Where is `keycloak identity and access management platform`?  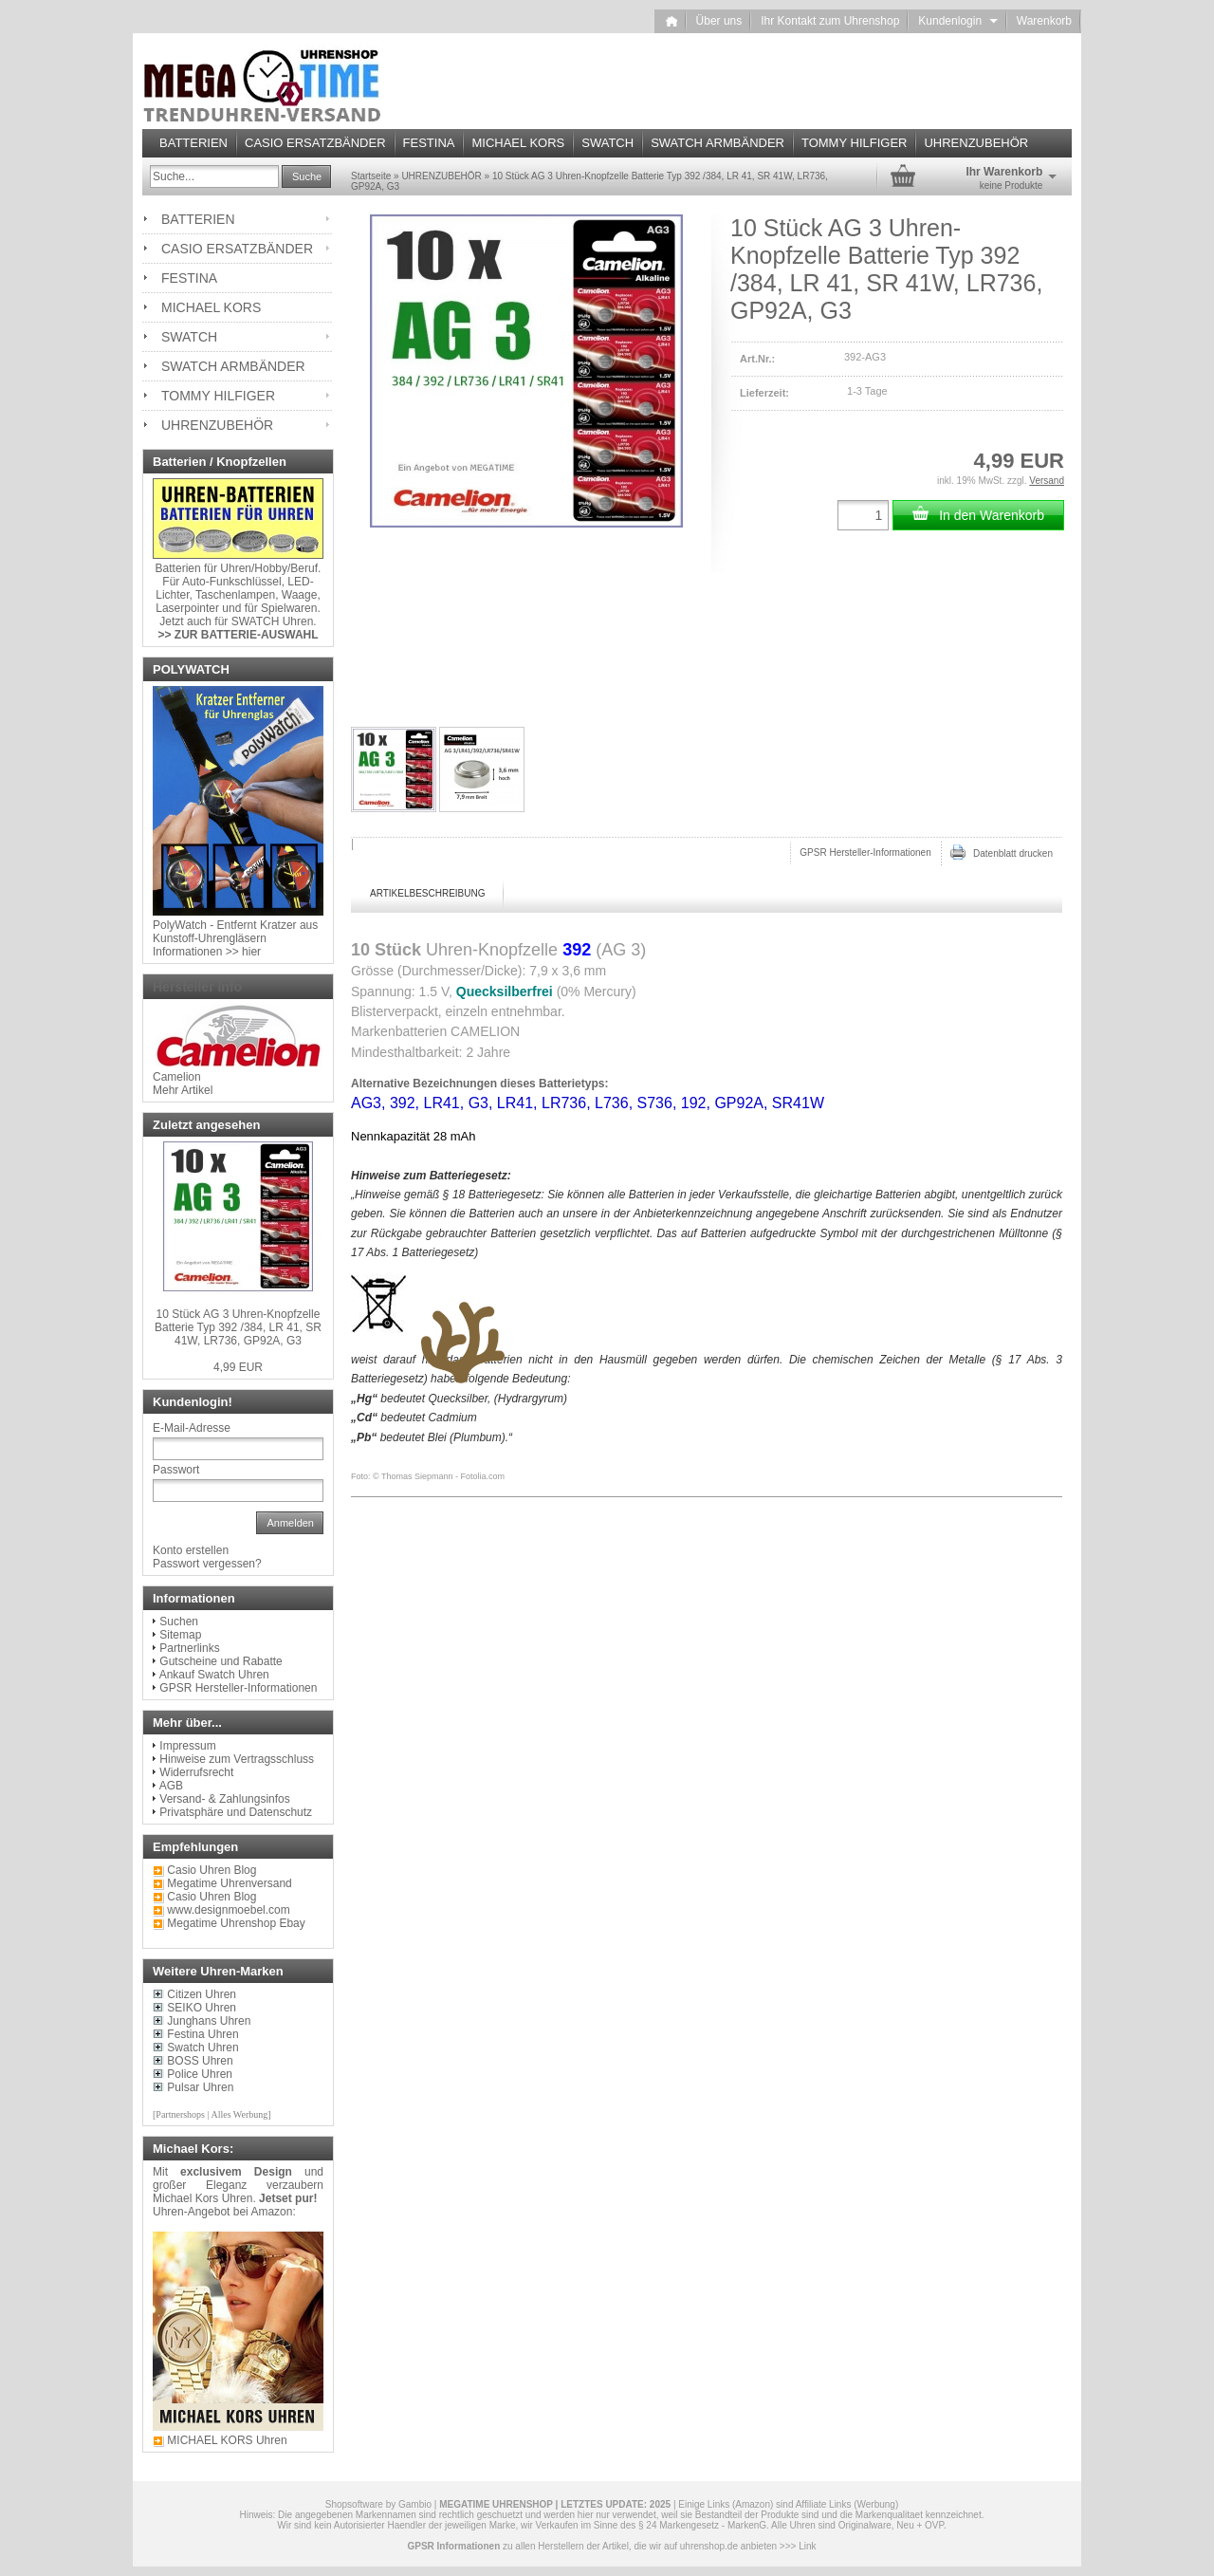
keycloak identity and access management platform is located at coordinates (289, 94).